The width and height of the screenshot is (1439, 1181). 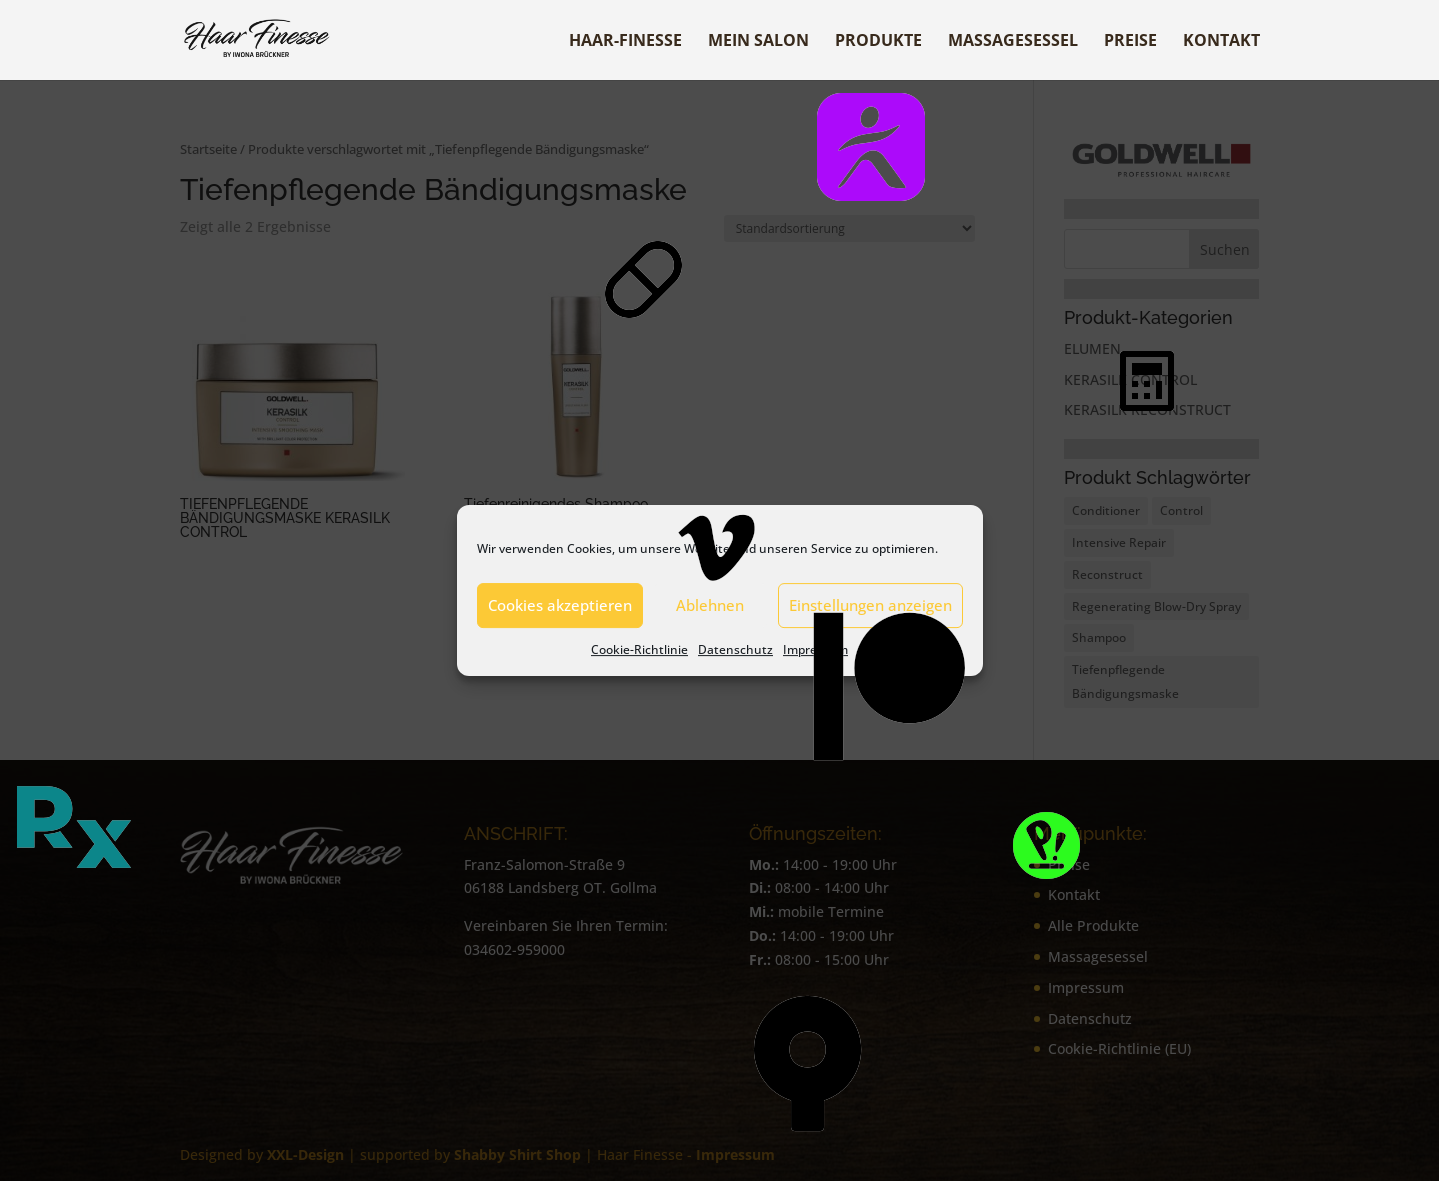 What do you see at coordinates (1046, 845) in the screenshot?
I see `pop!_os linux distribution logo` at bounding box center [1046, 845].